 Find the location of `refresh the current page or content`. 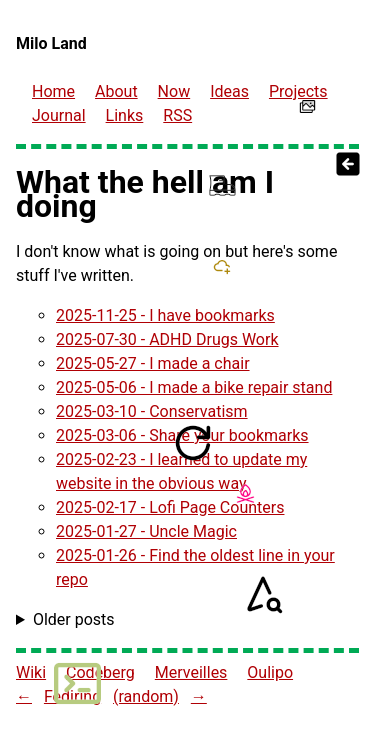

refresh the current page or content is located at coordinates (193, 443).